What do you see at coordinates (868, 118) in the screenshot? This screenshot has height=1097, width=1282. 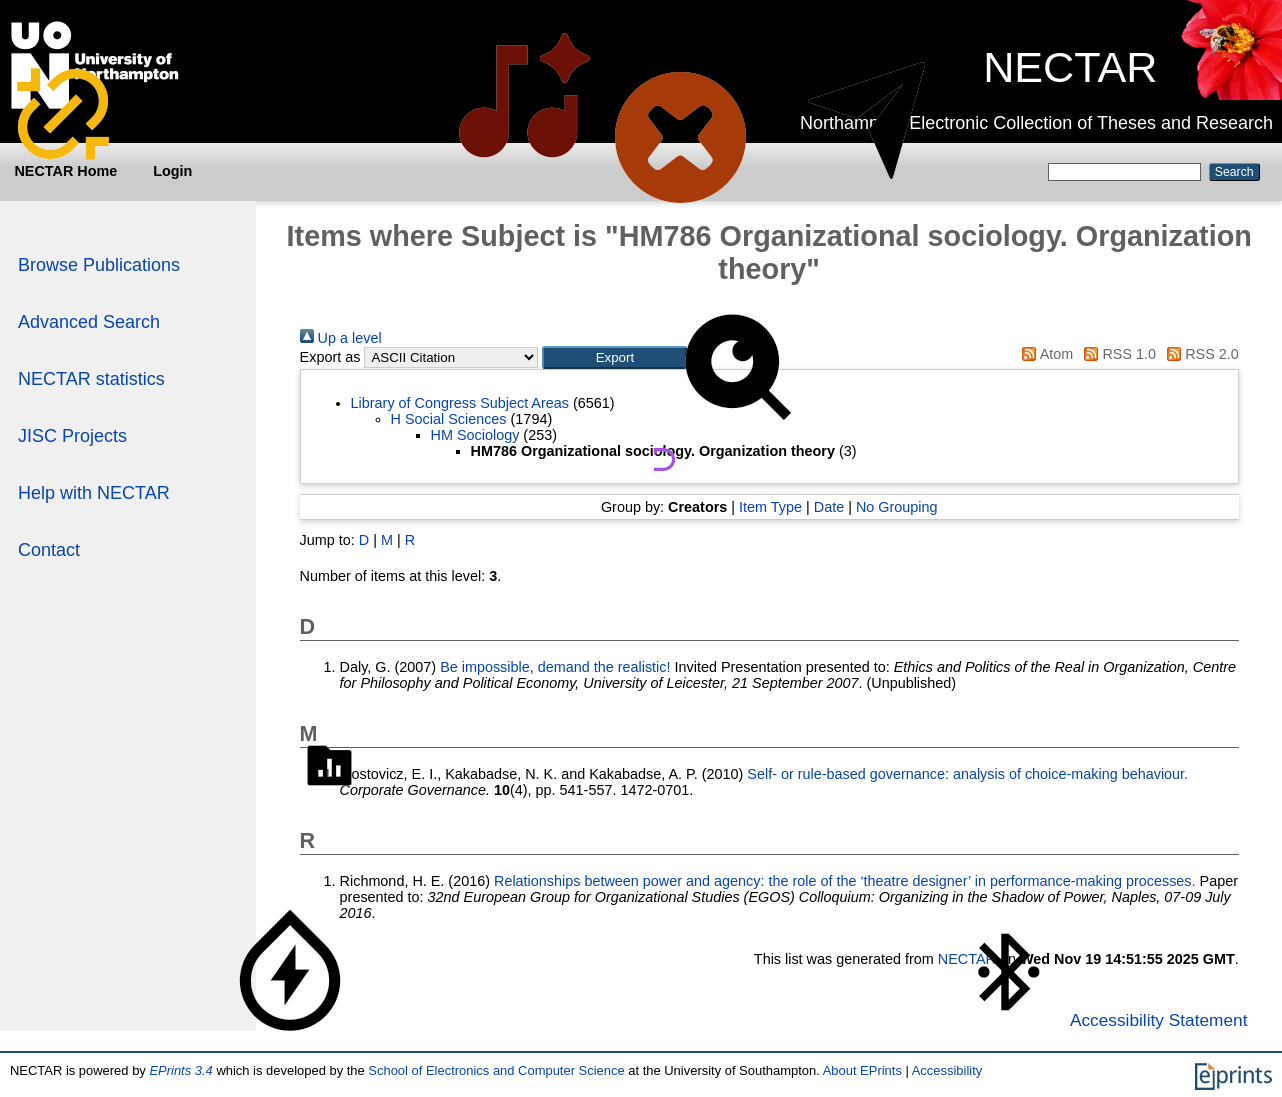 I see `send plane logo` at bounding box center [868, 118].